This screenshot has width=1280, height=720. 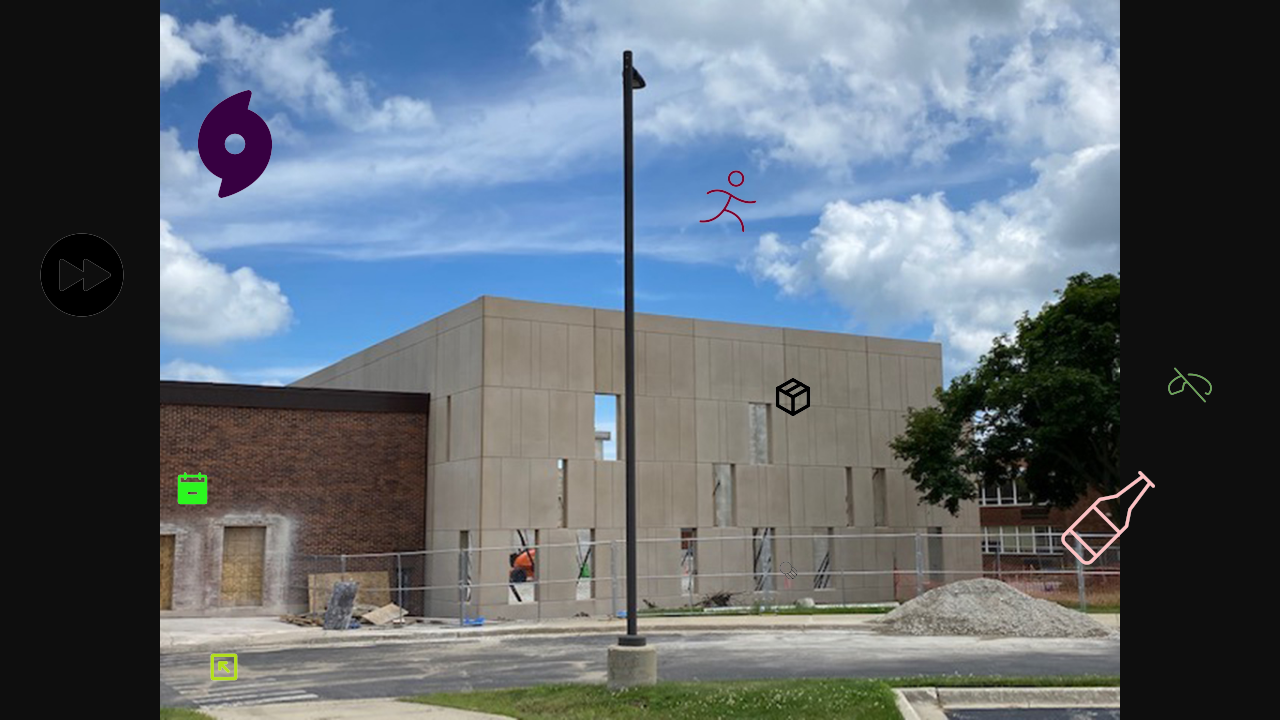 I want to click on start a running or fitness activity, so click(x=729, y=200).